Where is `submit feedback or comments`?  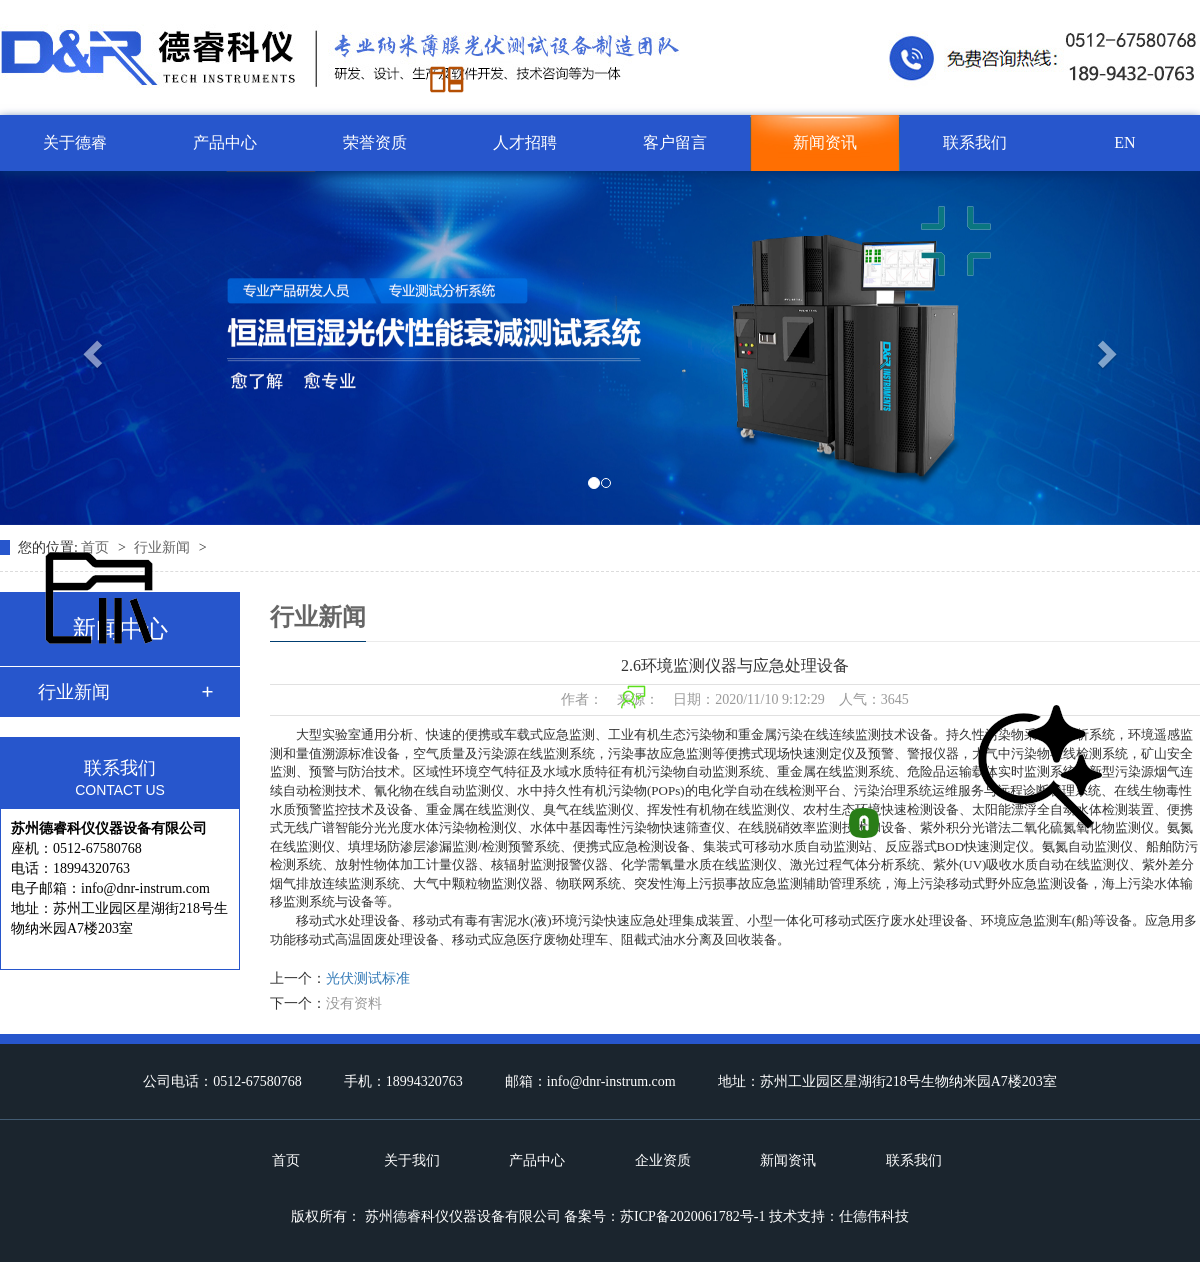
submit feedback or comments is located at coordinates (634, 697).